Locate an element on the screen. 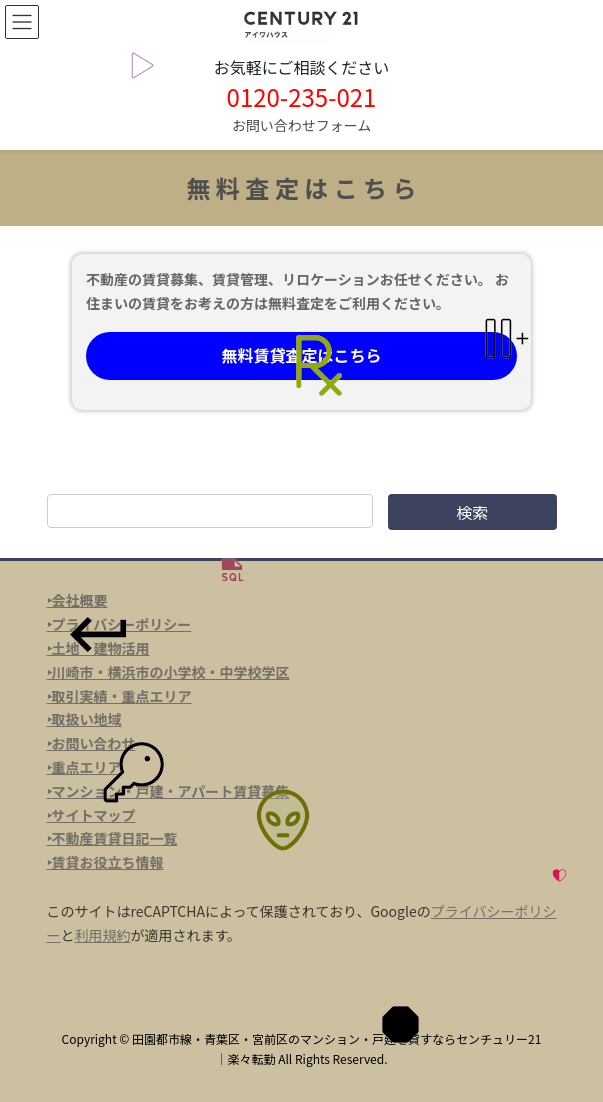 The width and height of the screenshot is (603, 1102). indicates a stop or warning state is located at coordinates (400, 1024).